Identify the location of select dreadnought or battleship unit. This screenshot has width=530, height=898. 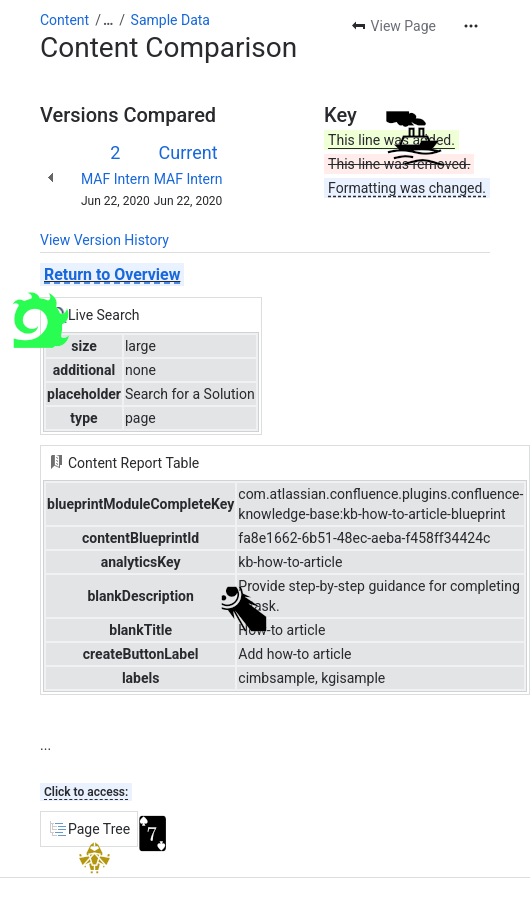
(415, 140).